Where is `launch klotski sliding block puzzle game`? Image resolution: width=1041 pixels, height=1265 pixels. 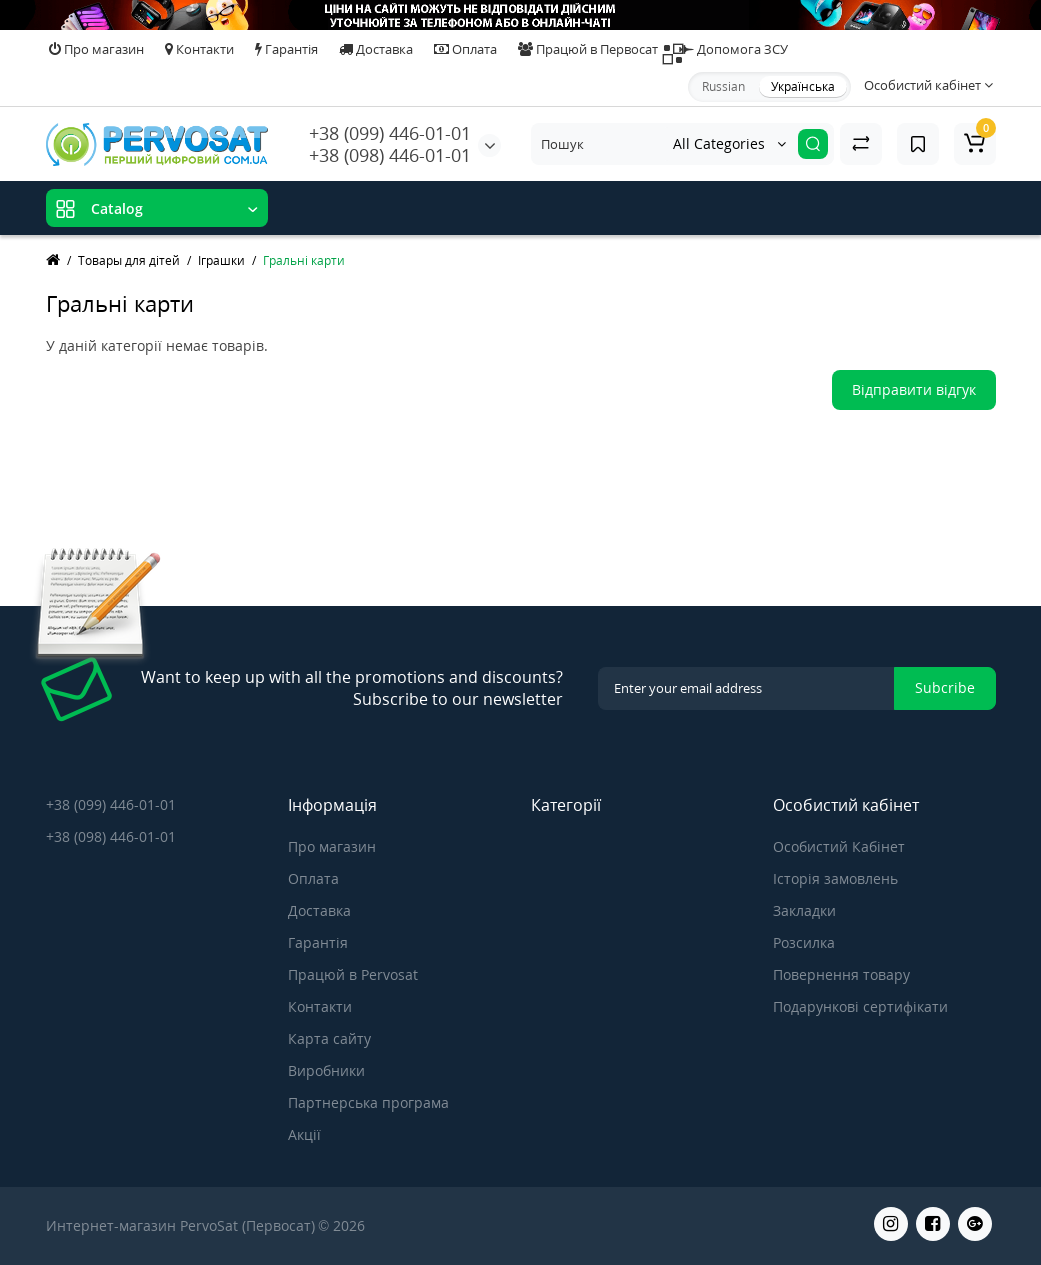 launch klotski sliding block puzzle game is located at coordinates (673, 54).